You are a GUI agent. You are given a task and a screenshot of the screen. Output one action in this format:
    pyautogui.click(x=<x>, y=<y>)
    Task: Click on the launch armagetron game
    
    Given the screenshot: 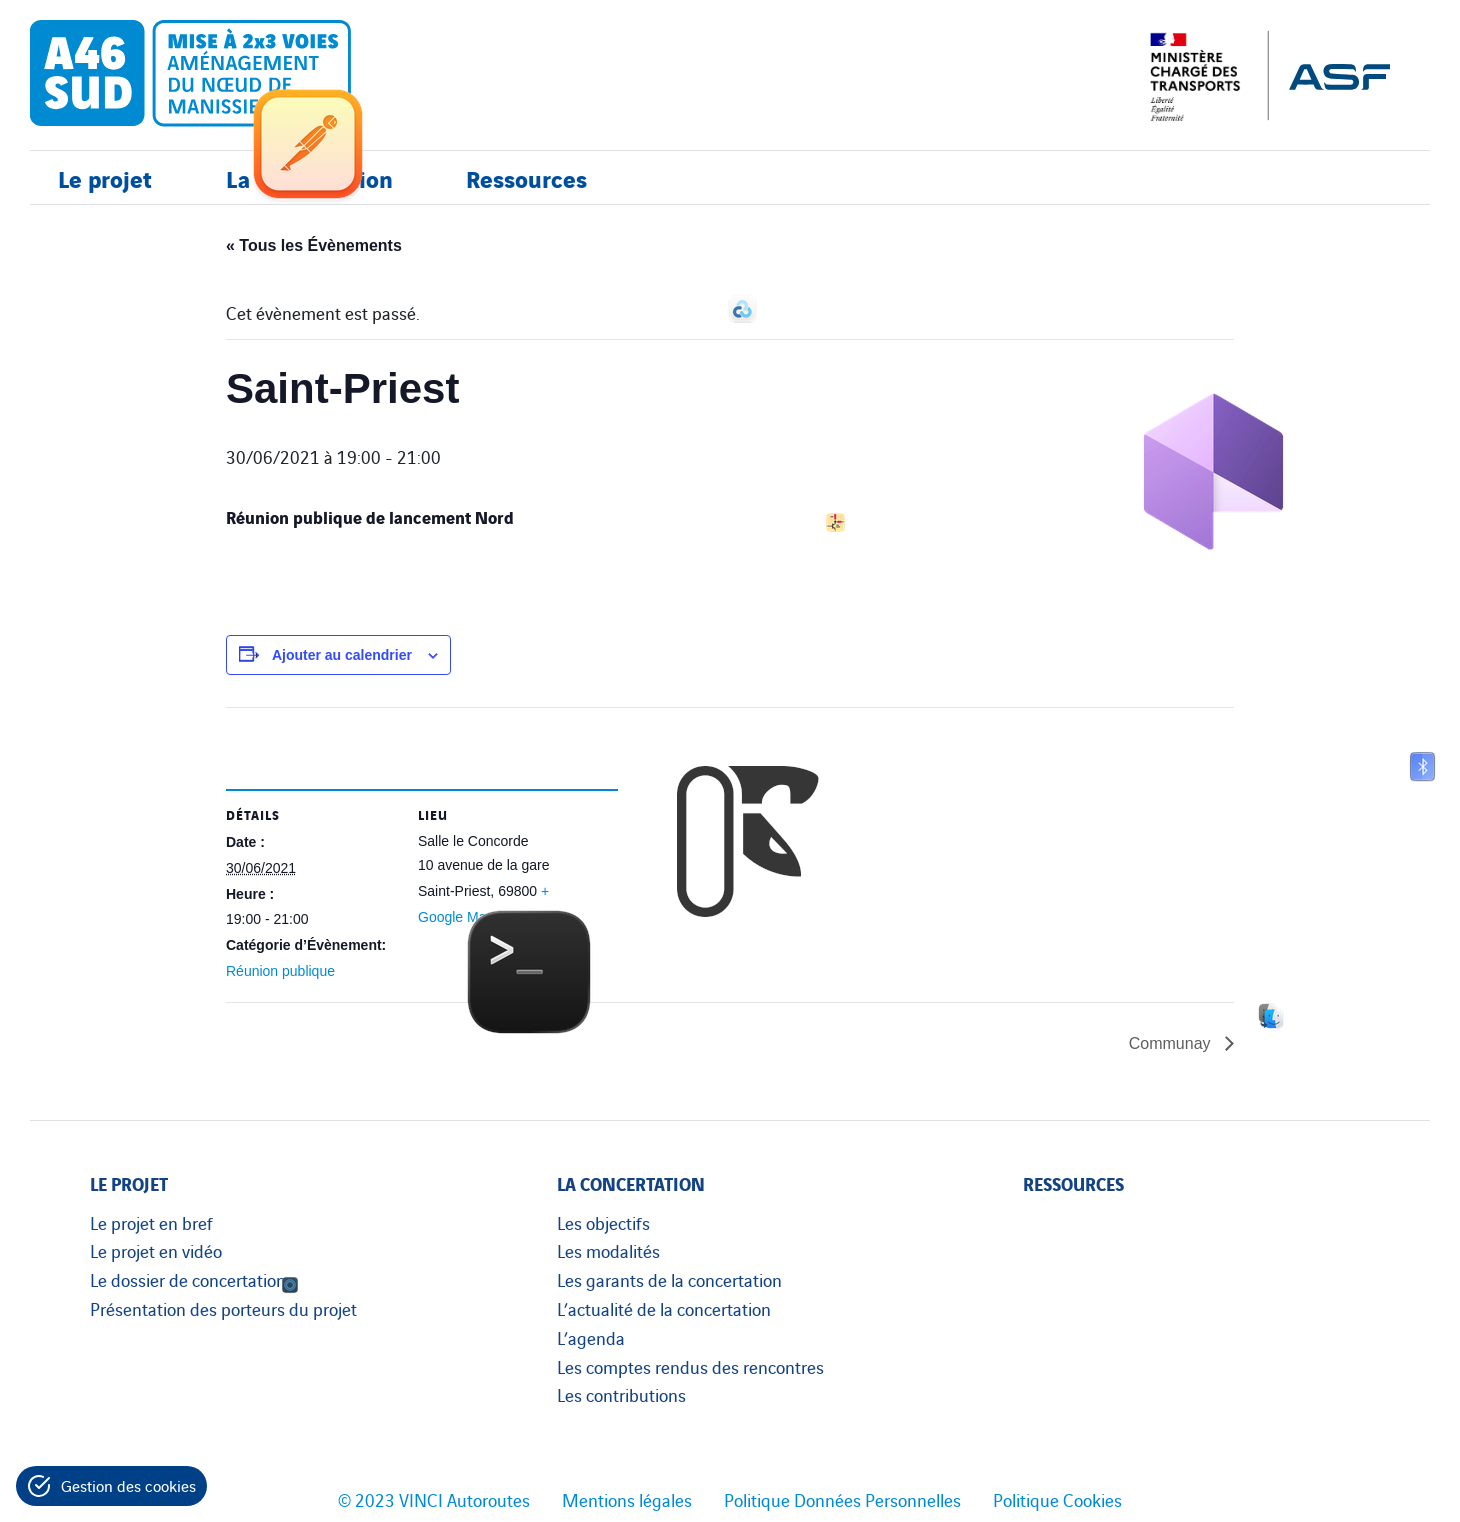 What is the action you would take?
    pyautogui.click(x=290, y=1285)
    